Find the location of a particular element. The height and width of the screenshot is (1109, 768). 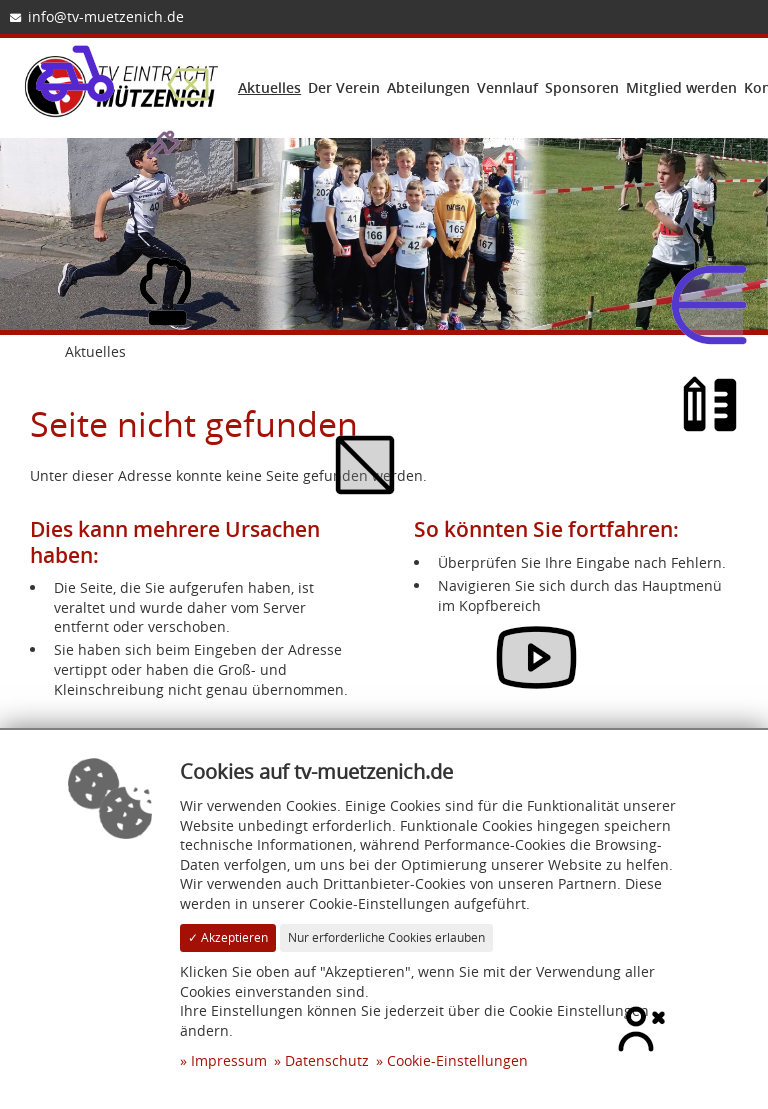

indicates set membership in mathematical notation is located at coordinates (711, 305).